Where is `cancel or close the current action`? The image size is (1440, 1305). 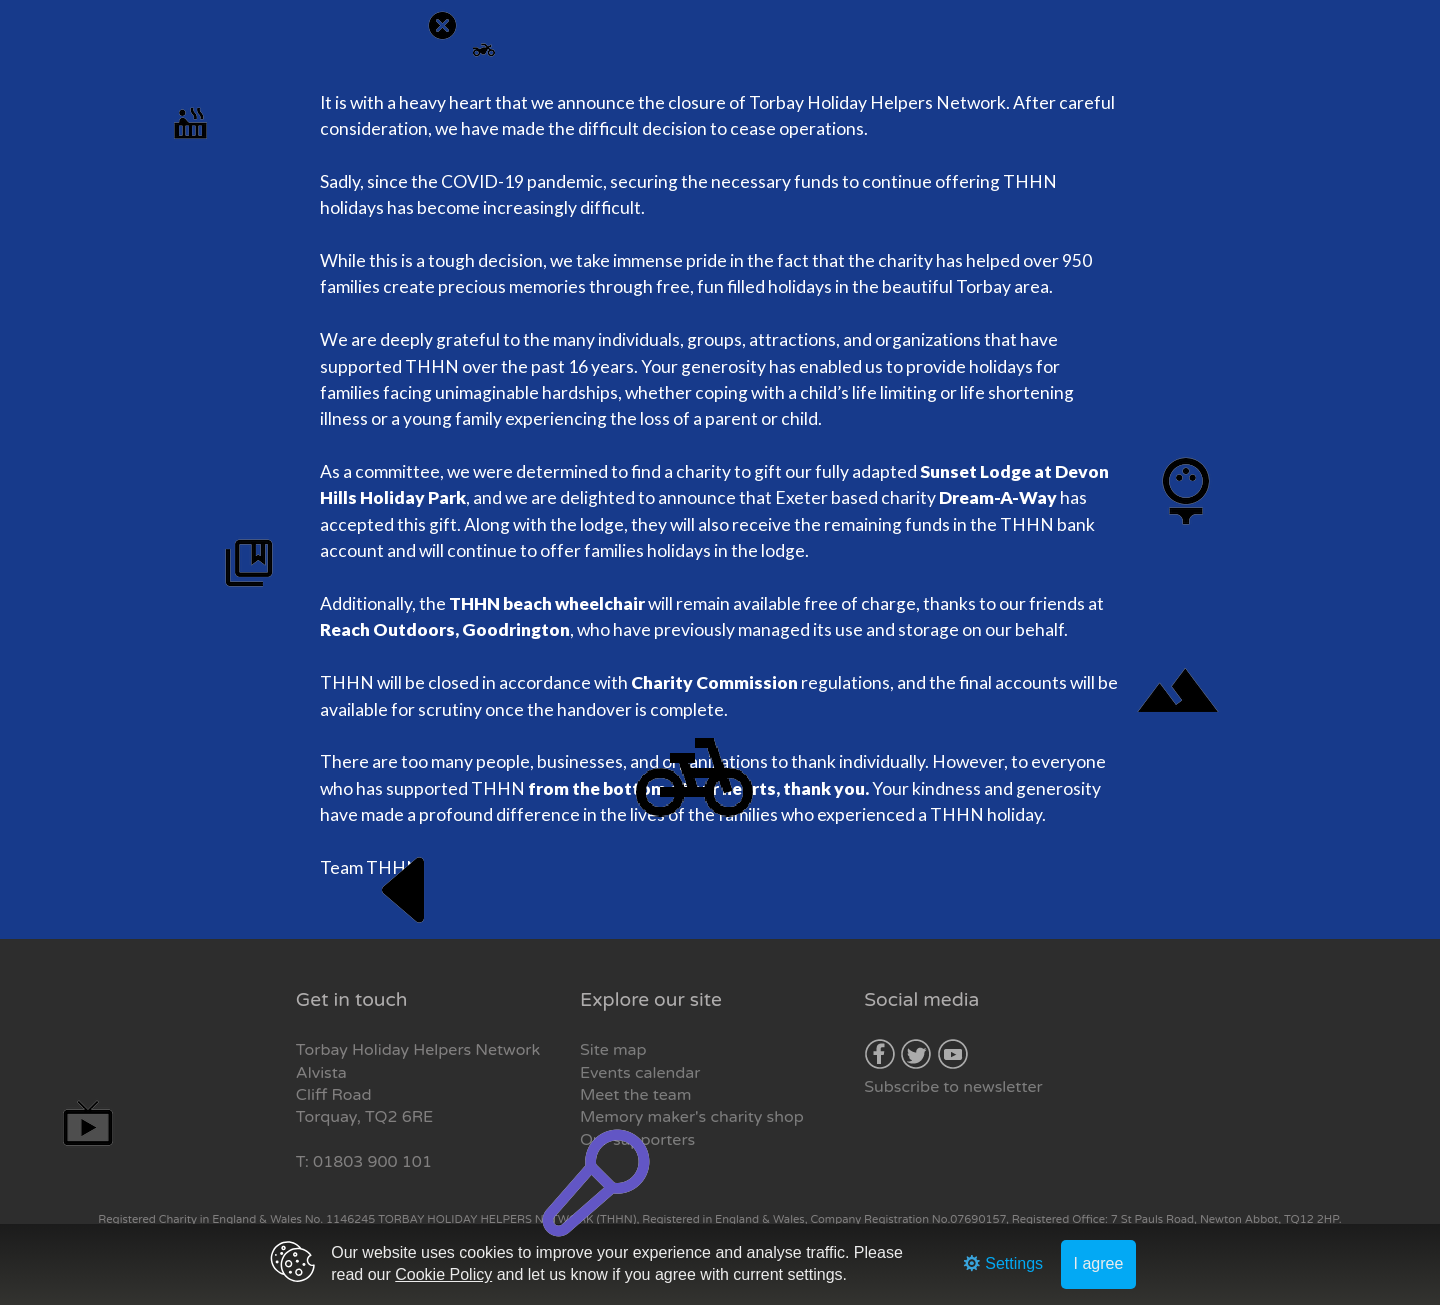 cancel or close the current action is located at coordinates (442, 25).